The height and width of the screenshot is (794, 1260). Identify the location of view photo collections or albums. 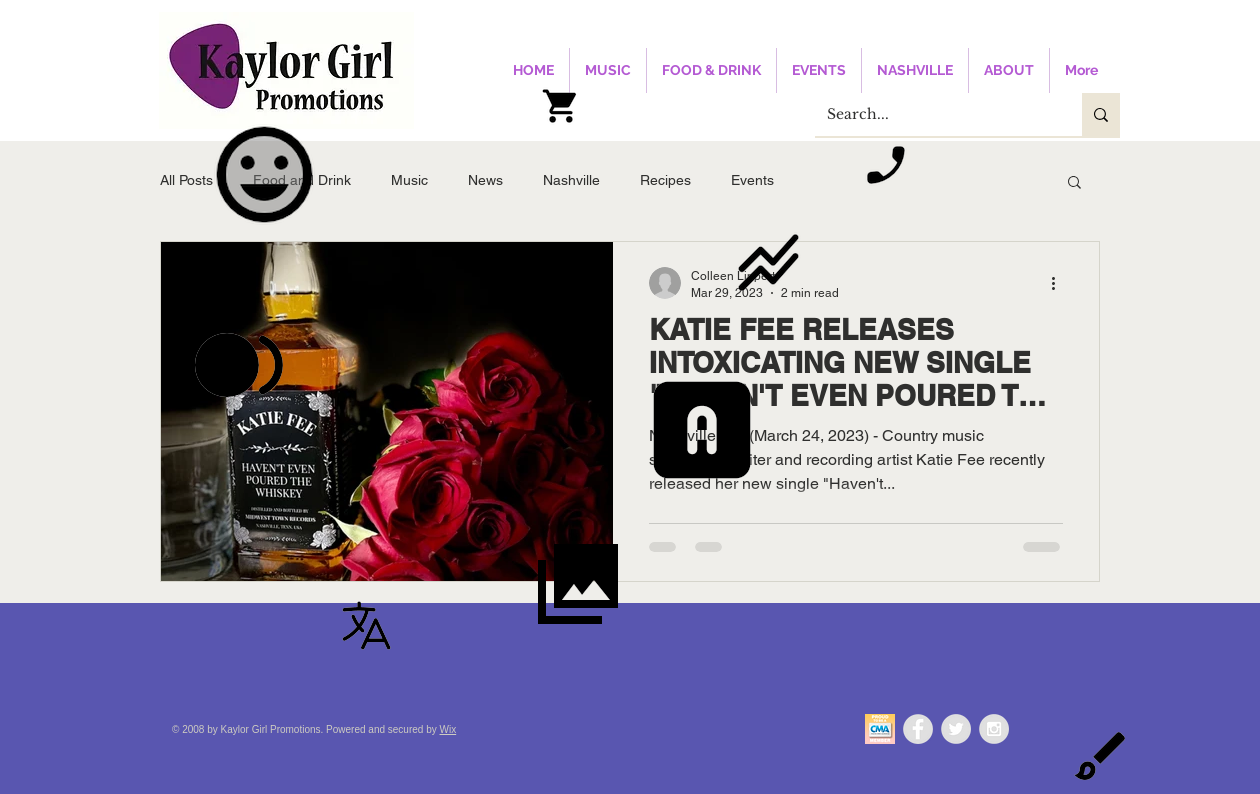
(578, 584).